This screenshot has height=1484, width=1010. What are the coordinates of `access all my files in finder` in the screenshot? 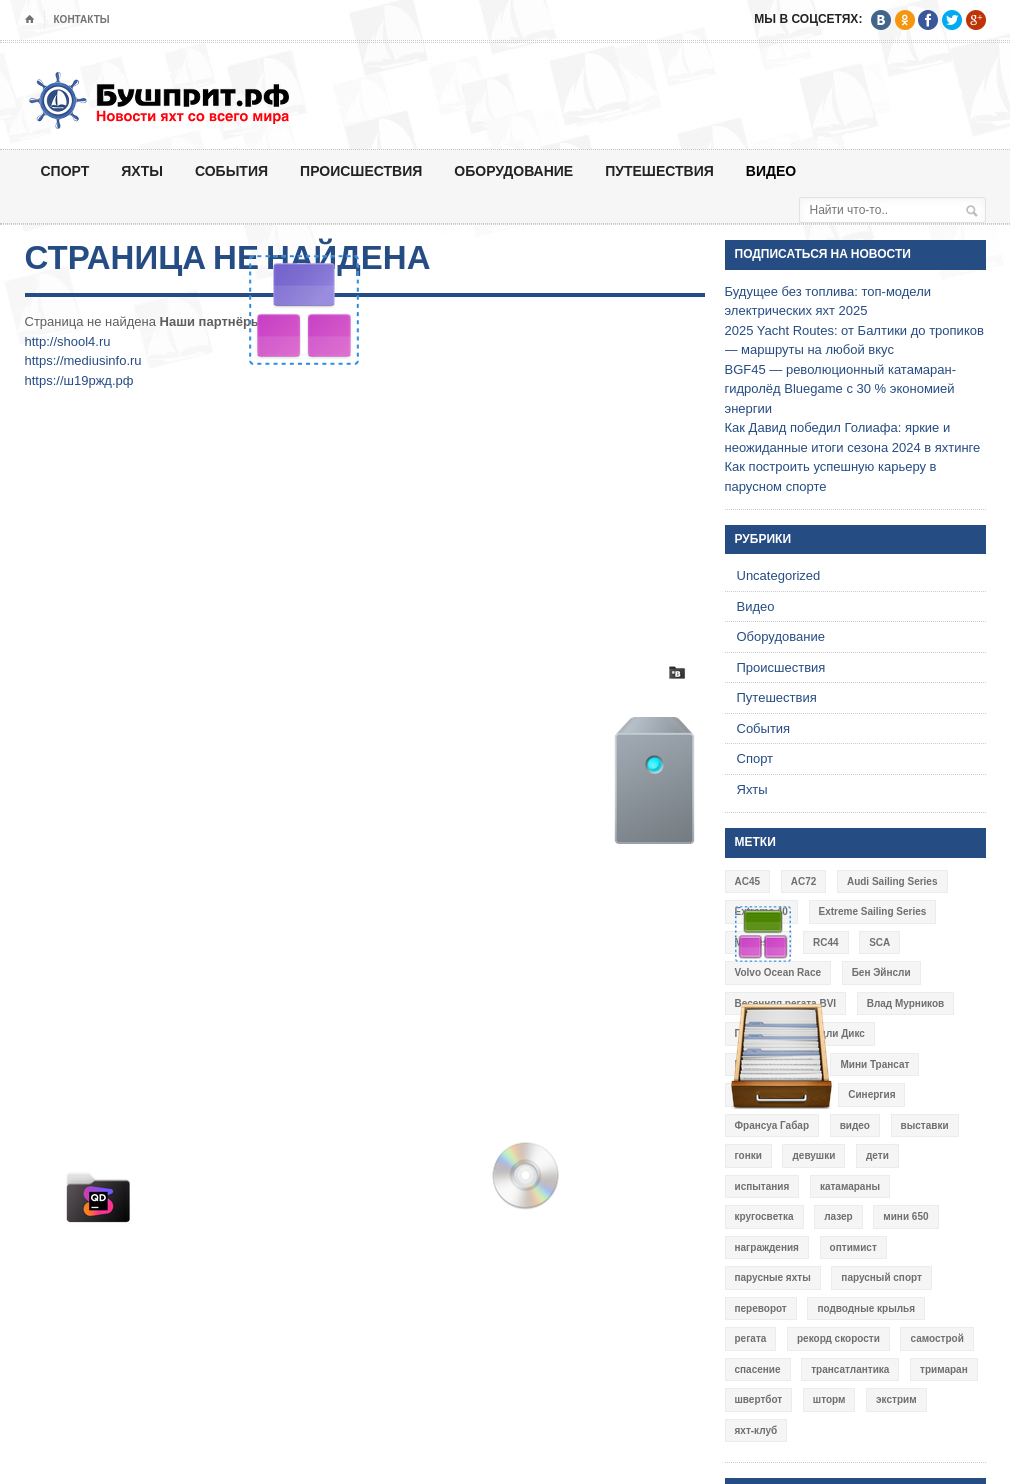 It's located at (781, 1057).